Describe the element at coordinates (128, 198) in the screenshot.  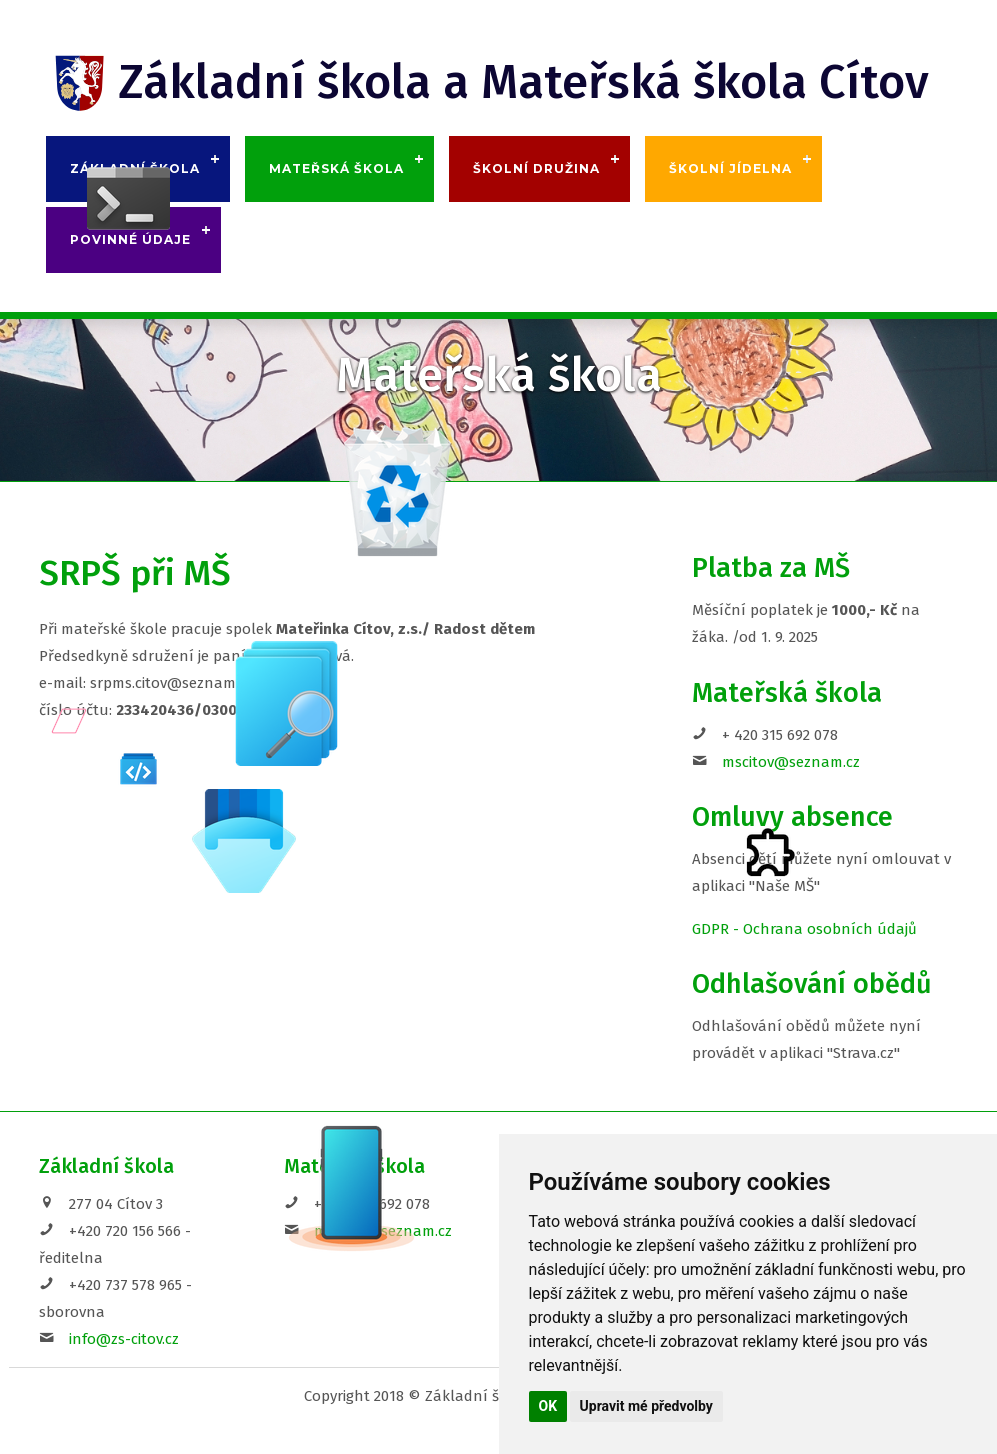
I see `open the terminal application` at that location.